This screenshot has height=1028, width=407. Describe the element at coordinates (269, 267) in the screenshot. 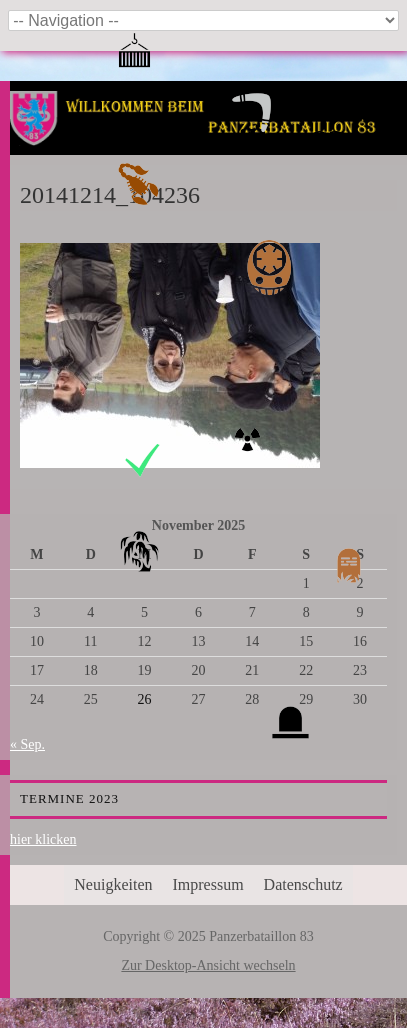

I see `indicates a freeze or stun status effect in gameplay` at that location.